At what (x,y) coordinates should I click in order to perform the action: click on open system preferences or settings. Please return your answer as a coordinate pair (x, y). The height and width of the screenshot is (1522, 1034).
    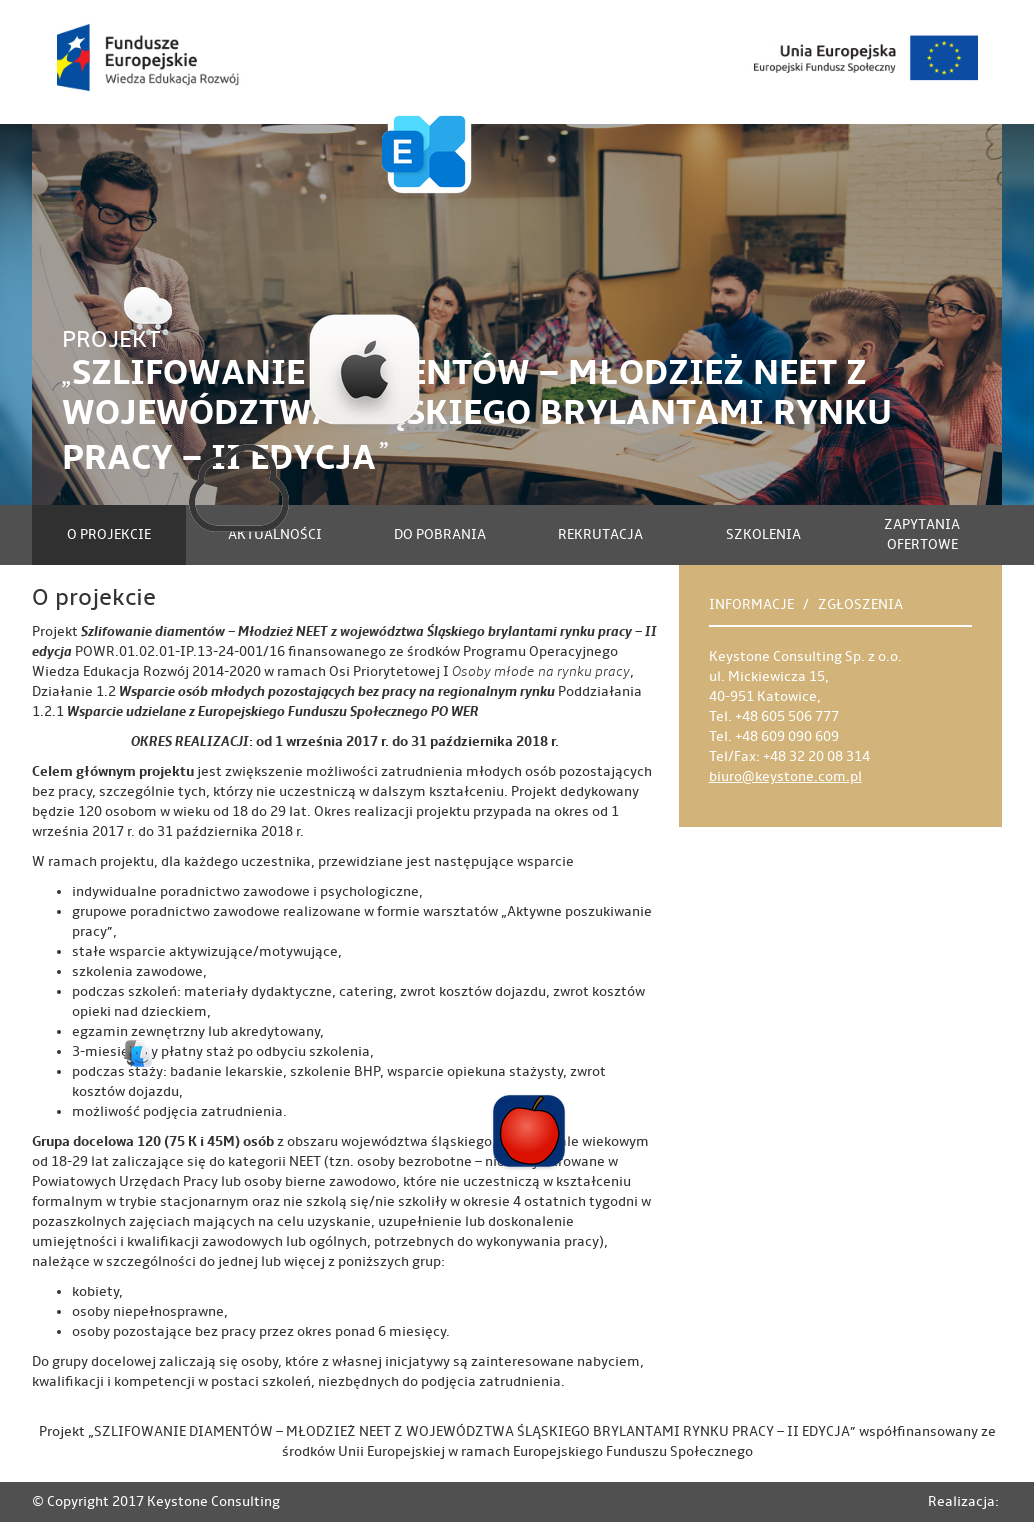
    Looking at the image, I should click on (364, 369).